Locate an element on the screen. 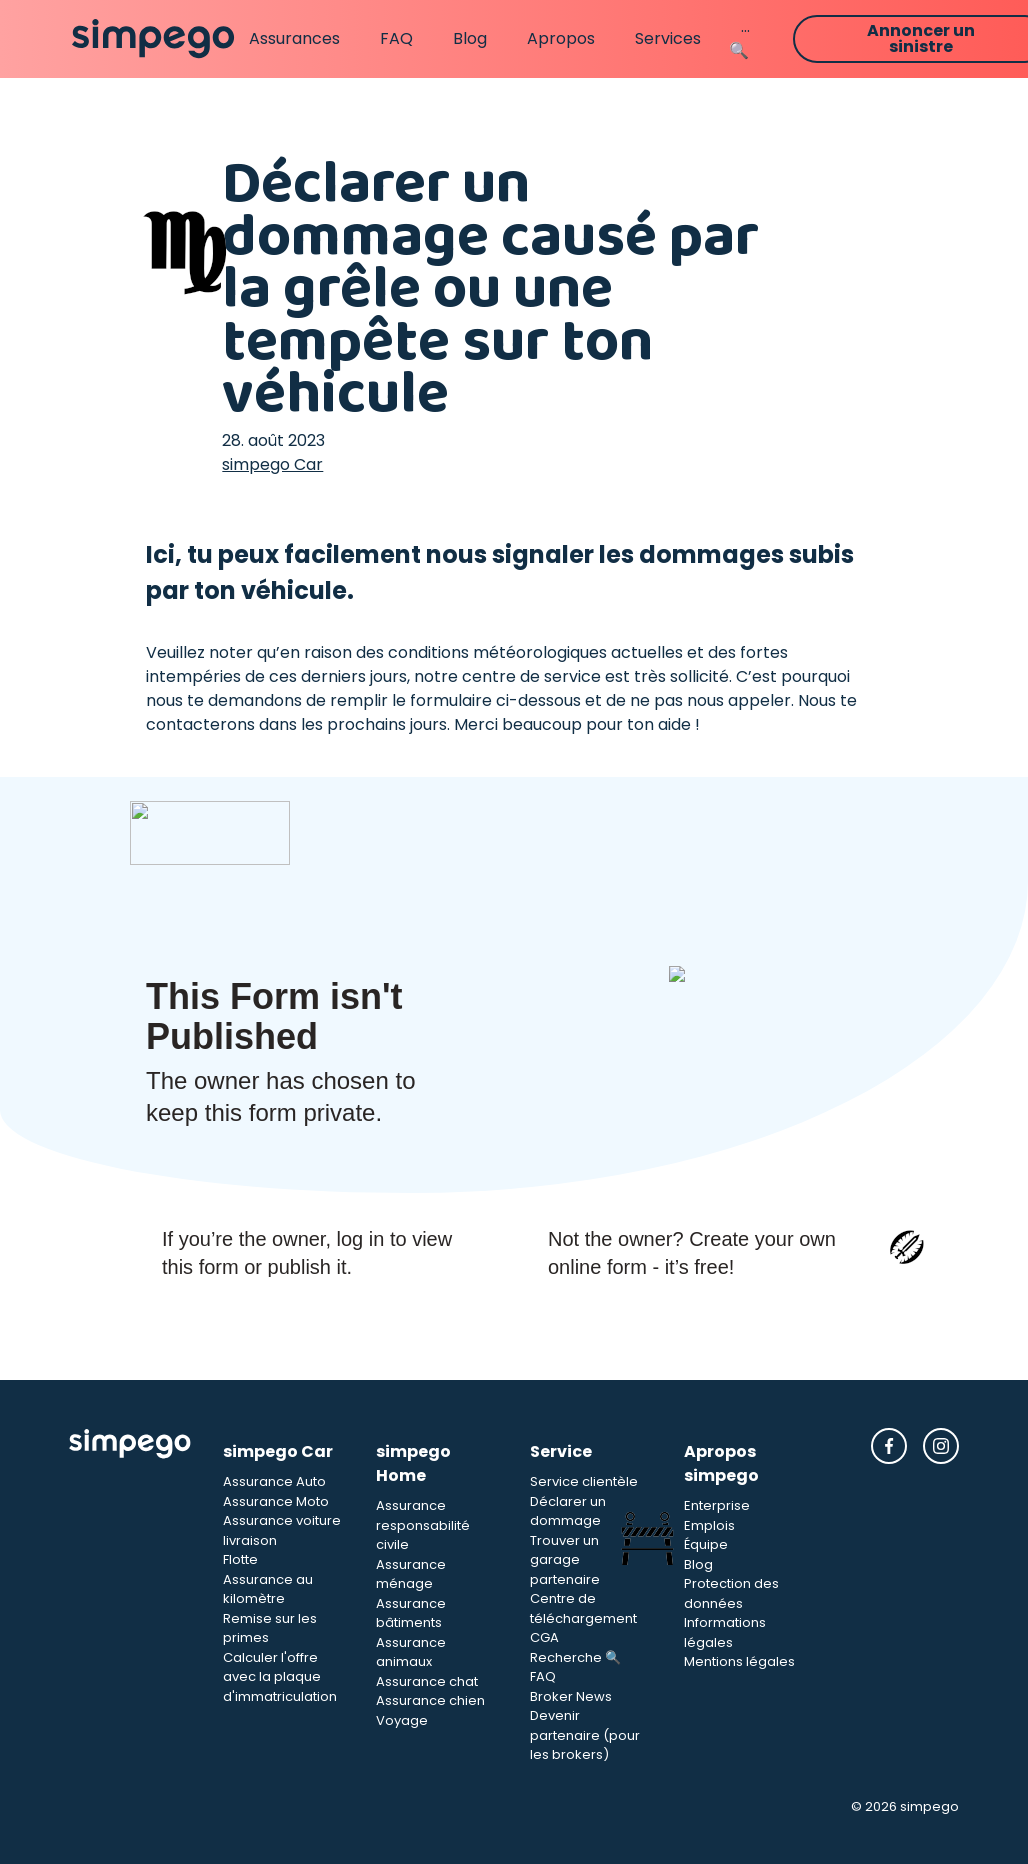  indicates a blocked or restricted area is located at coordinates (647, 1537).